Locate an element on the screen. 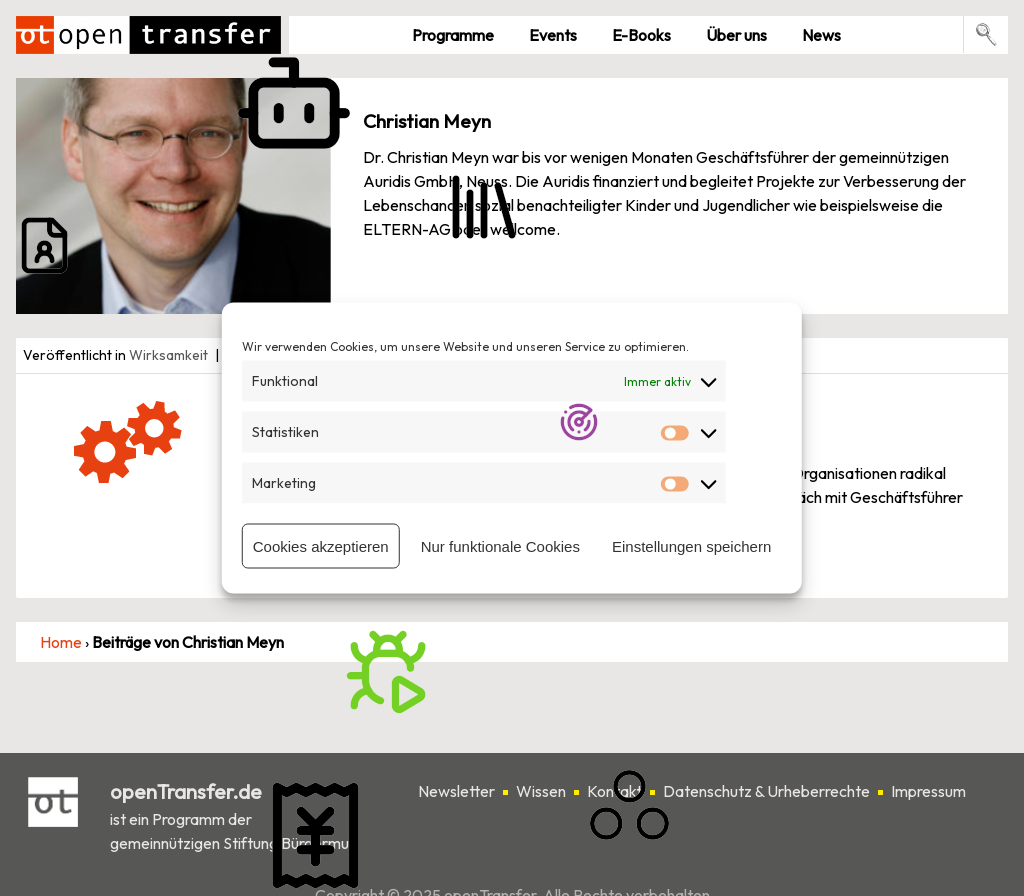 The height and width of the screenshot is (896, 1024). view receipt or transaction in Japanese yen is located at coordinates (315, 835).